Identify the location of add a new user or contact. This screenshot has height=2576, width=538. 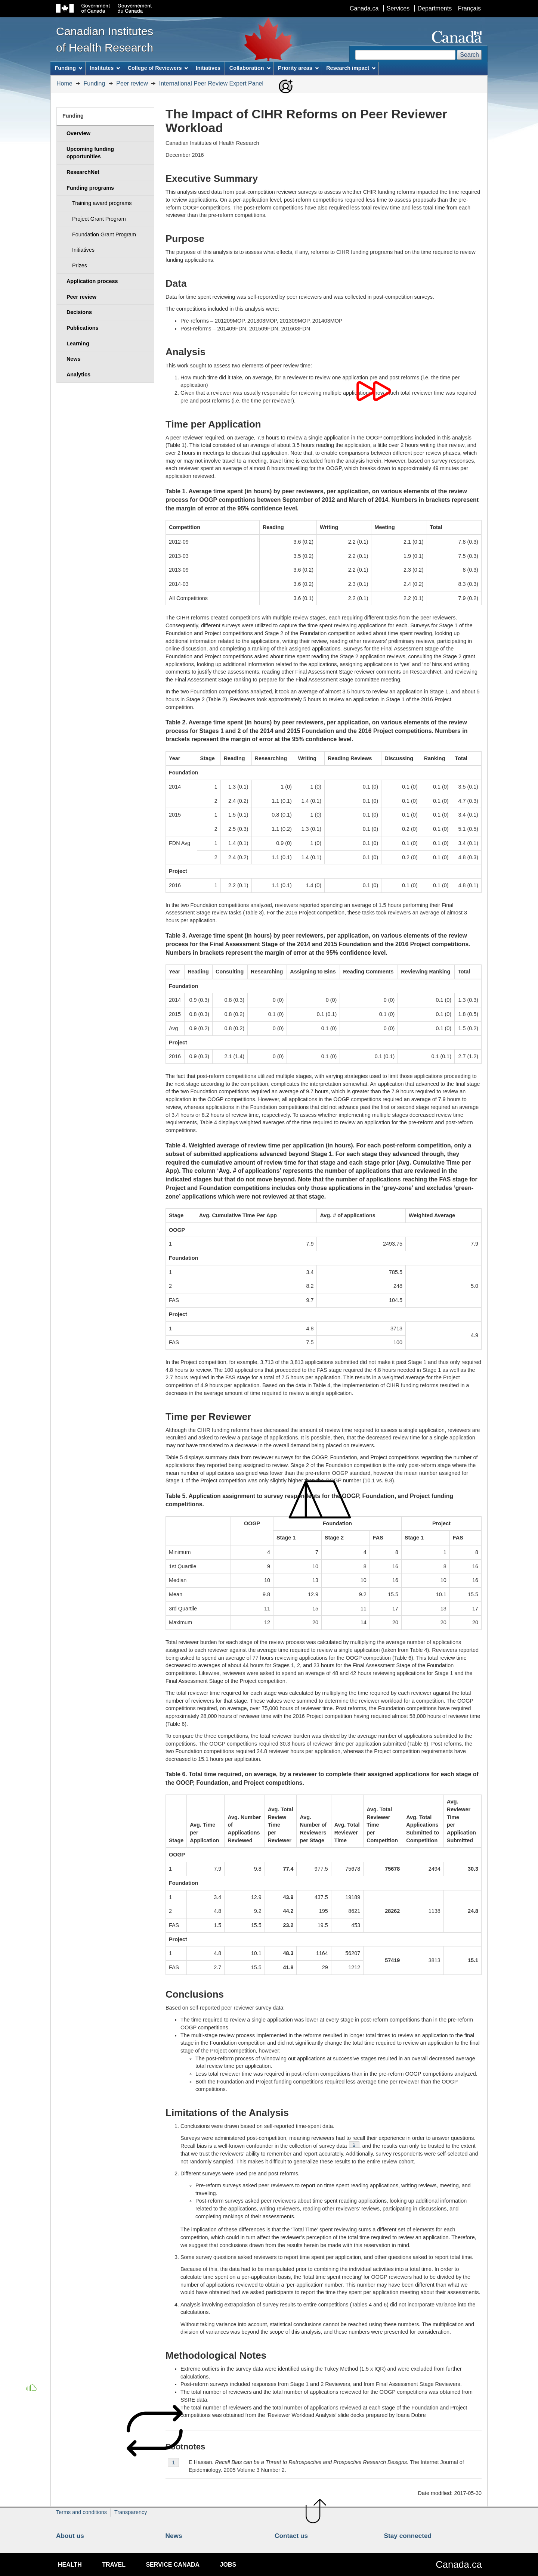
(285, 86).